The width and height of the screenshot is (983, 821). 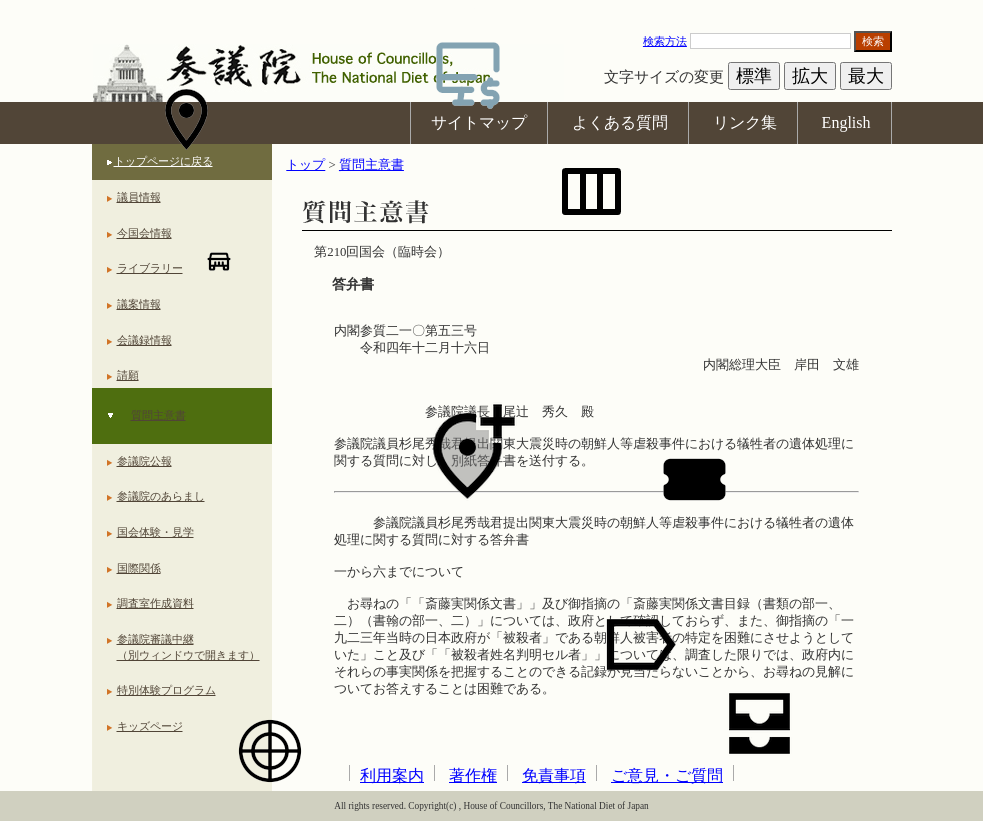 What do you see at coordinates (219, 262) in the screenshot?
I see `select off-road vehicle type` at bounding box center [219, 262].